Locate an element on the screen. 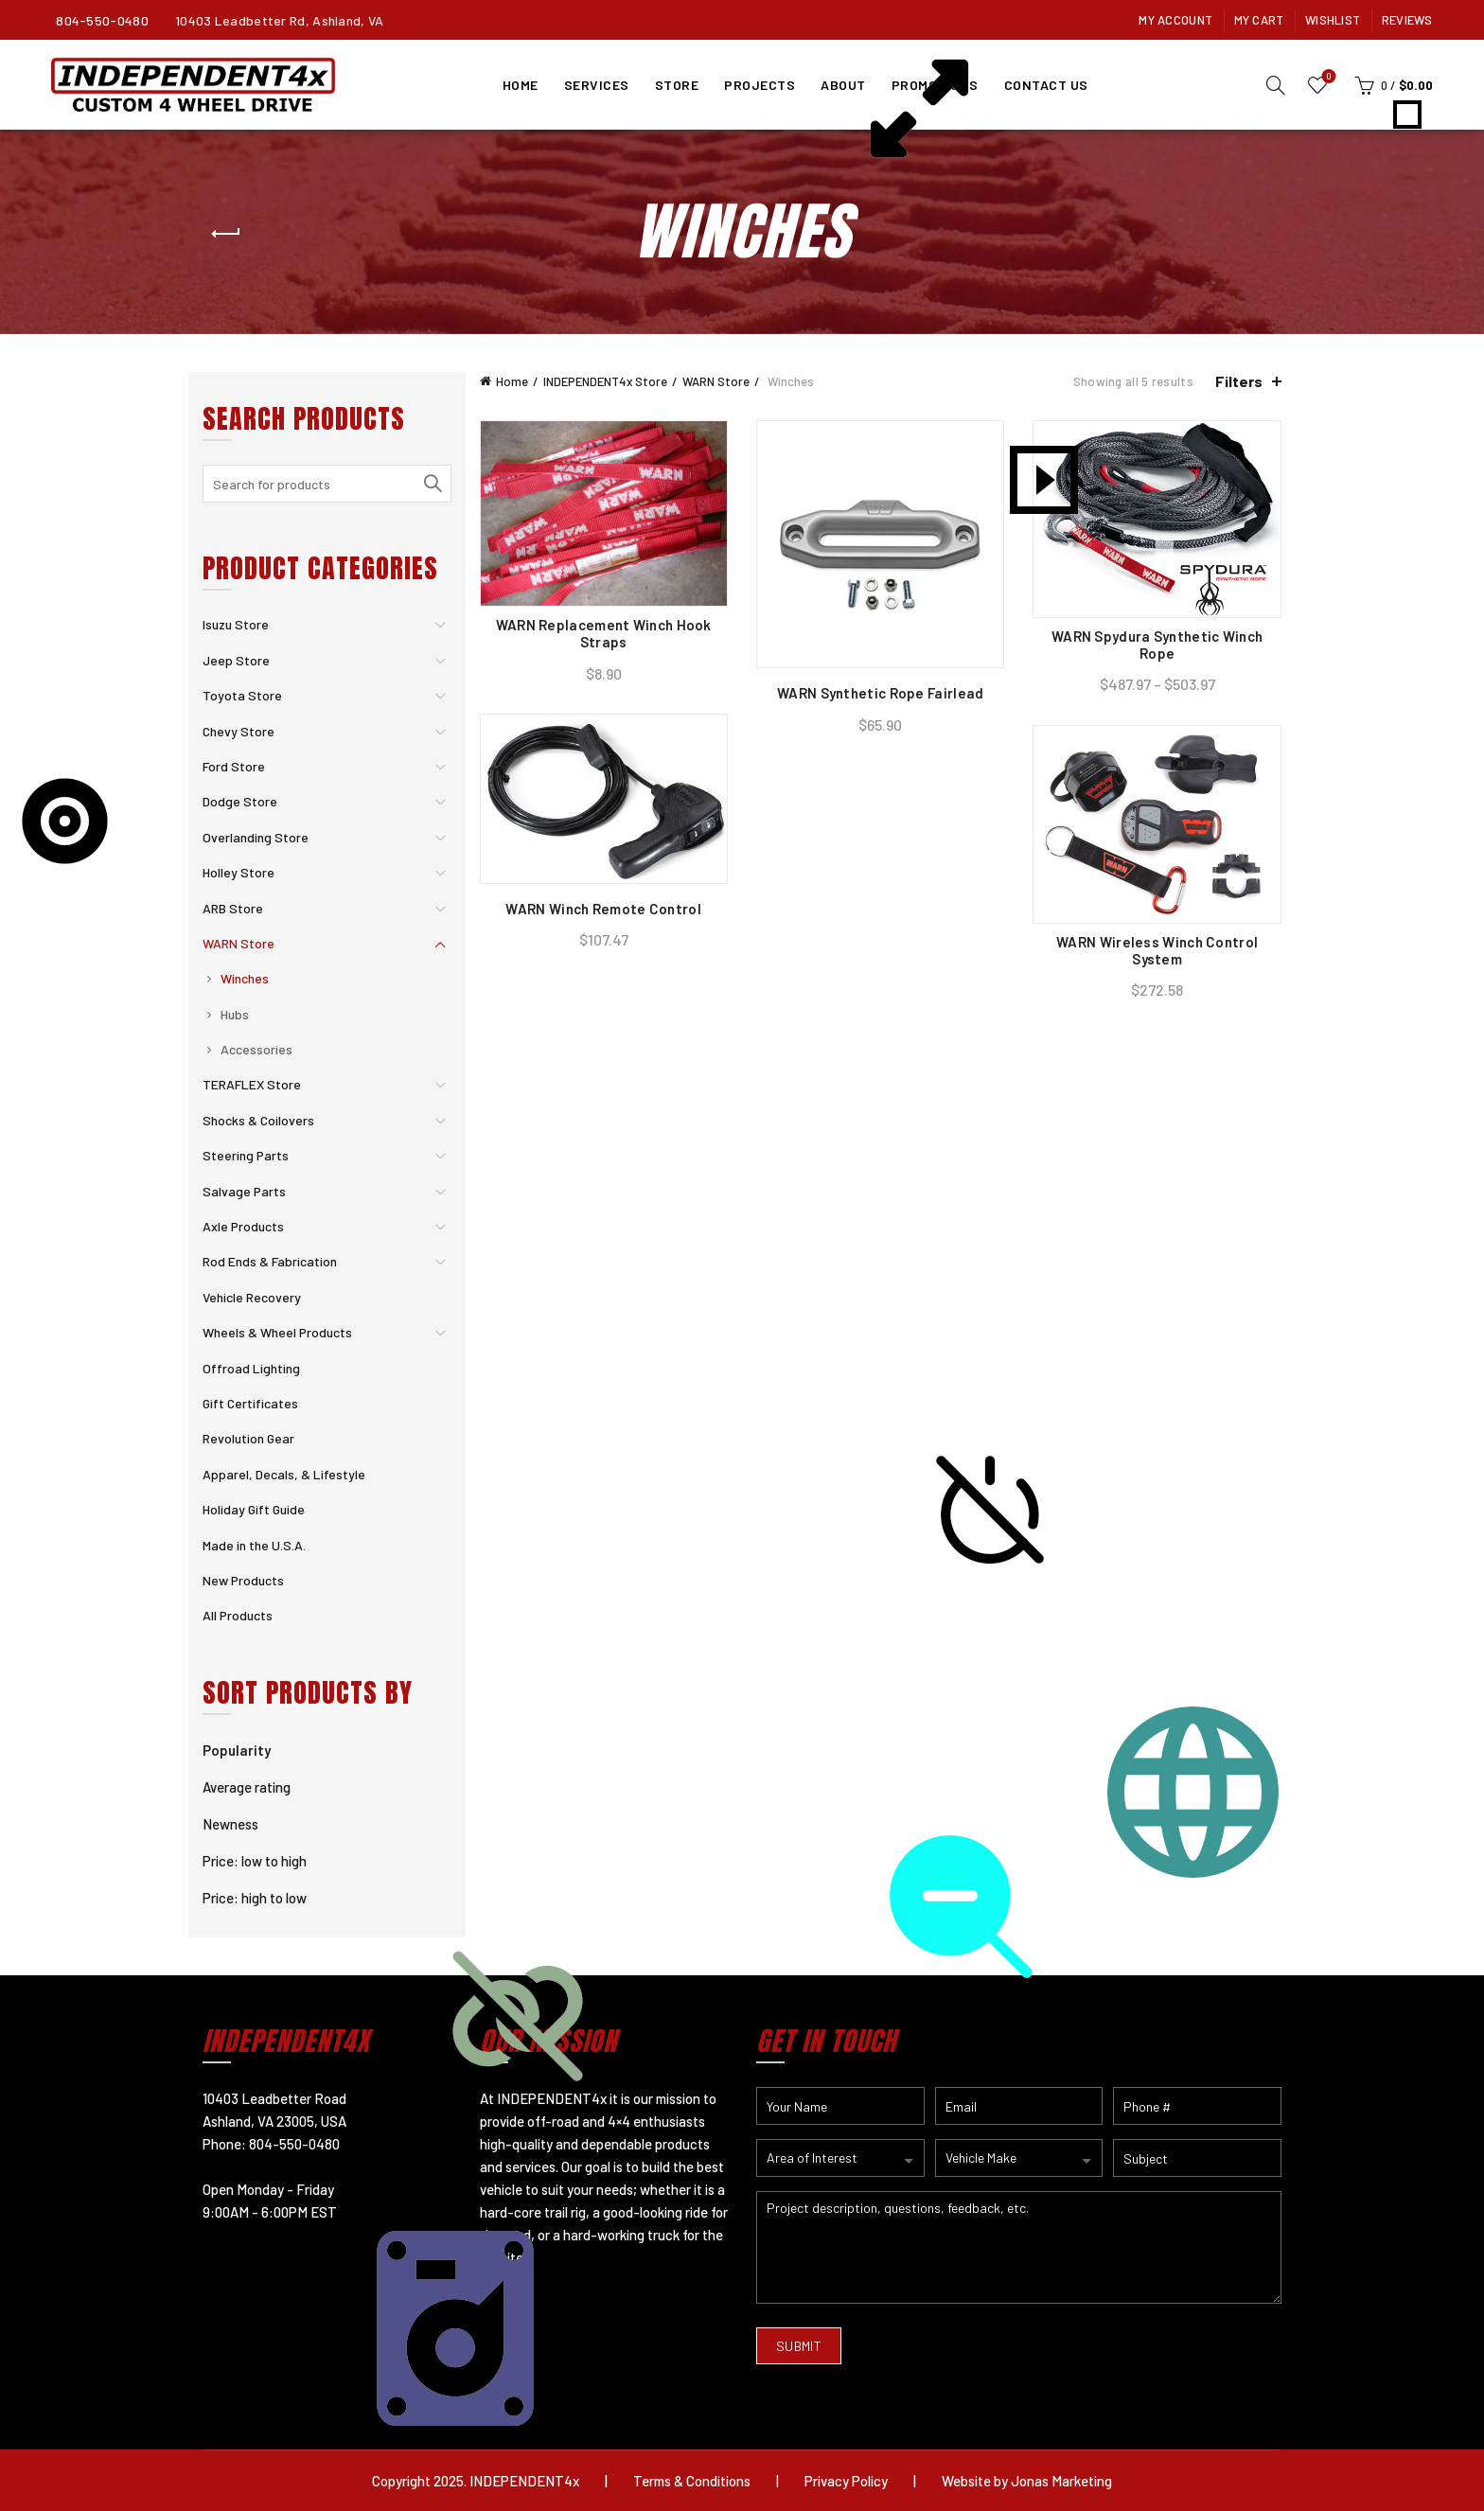 The height and width of the screenshot is (2511, 1484). zoom out of the current view is located at coordinates (961, 1906).